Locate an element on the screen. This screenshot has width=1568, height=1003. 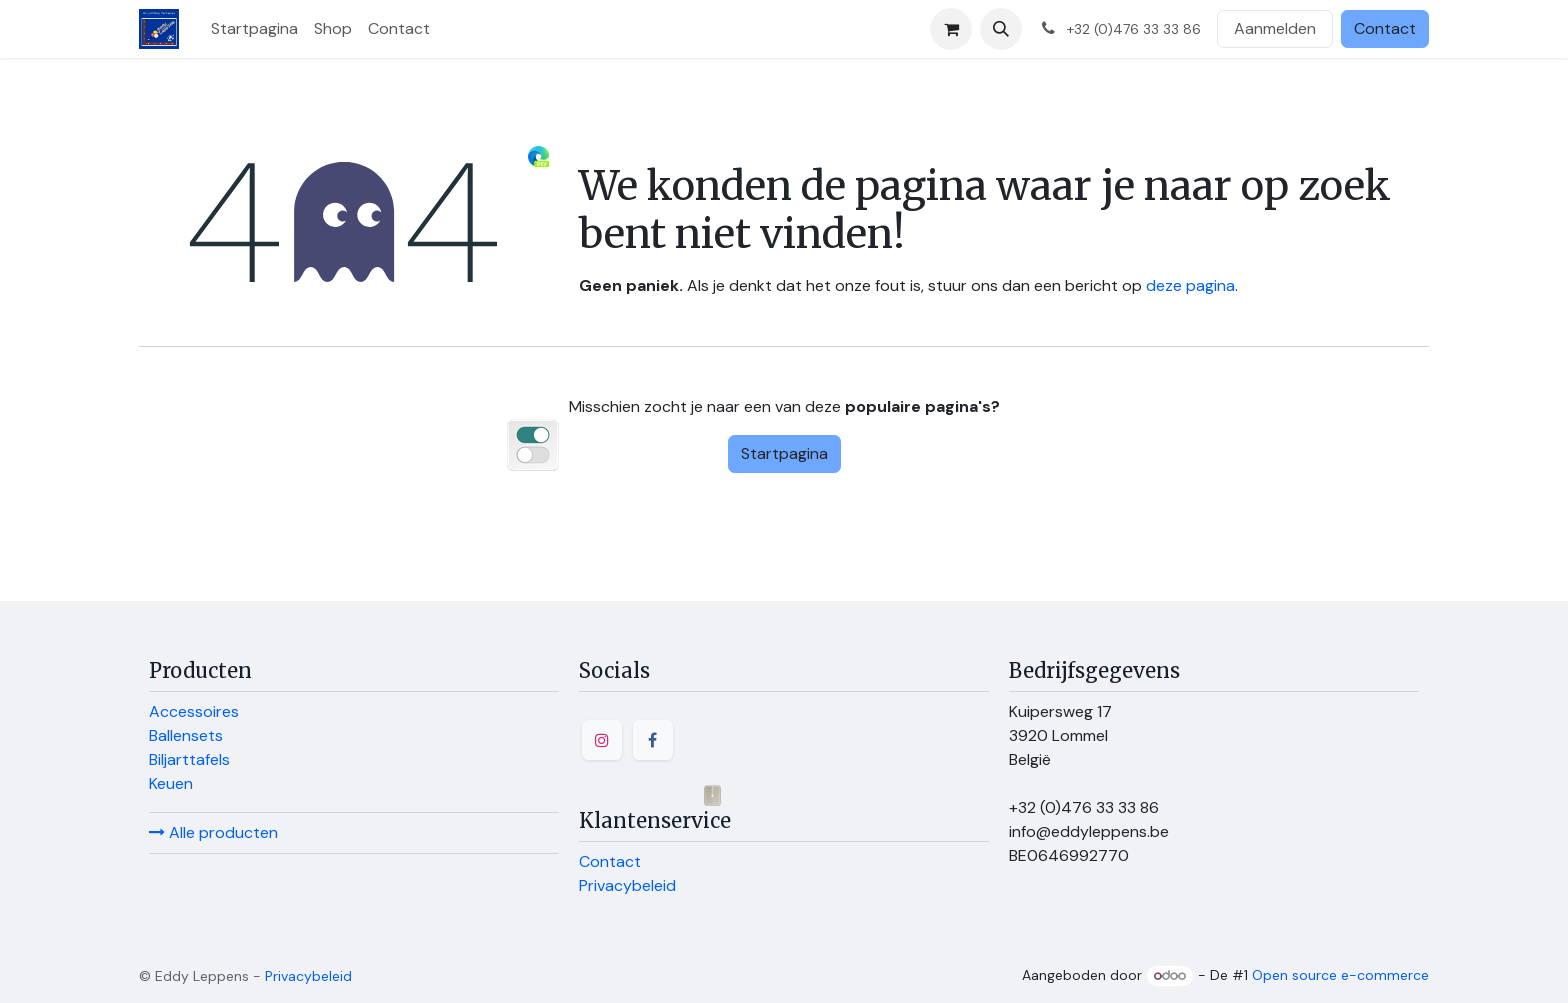
open file roller archive manager is located at coordinates (712, 795).